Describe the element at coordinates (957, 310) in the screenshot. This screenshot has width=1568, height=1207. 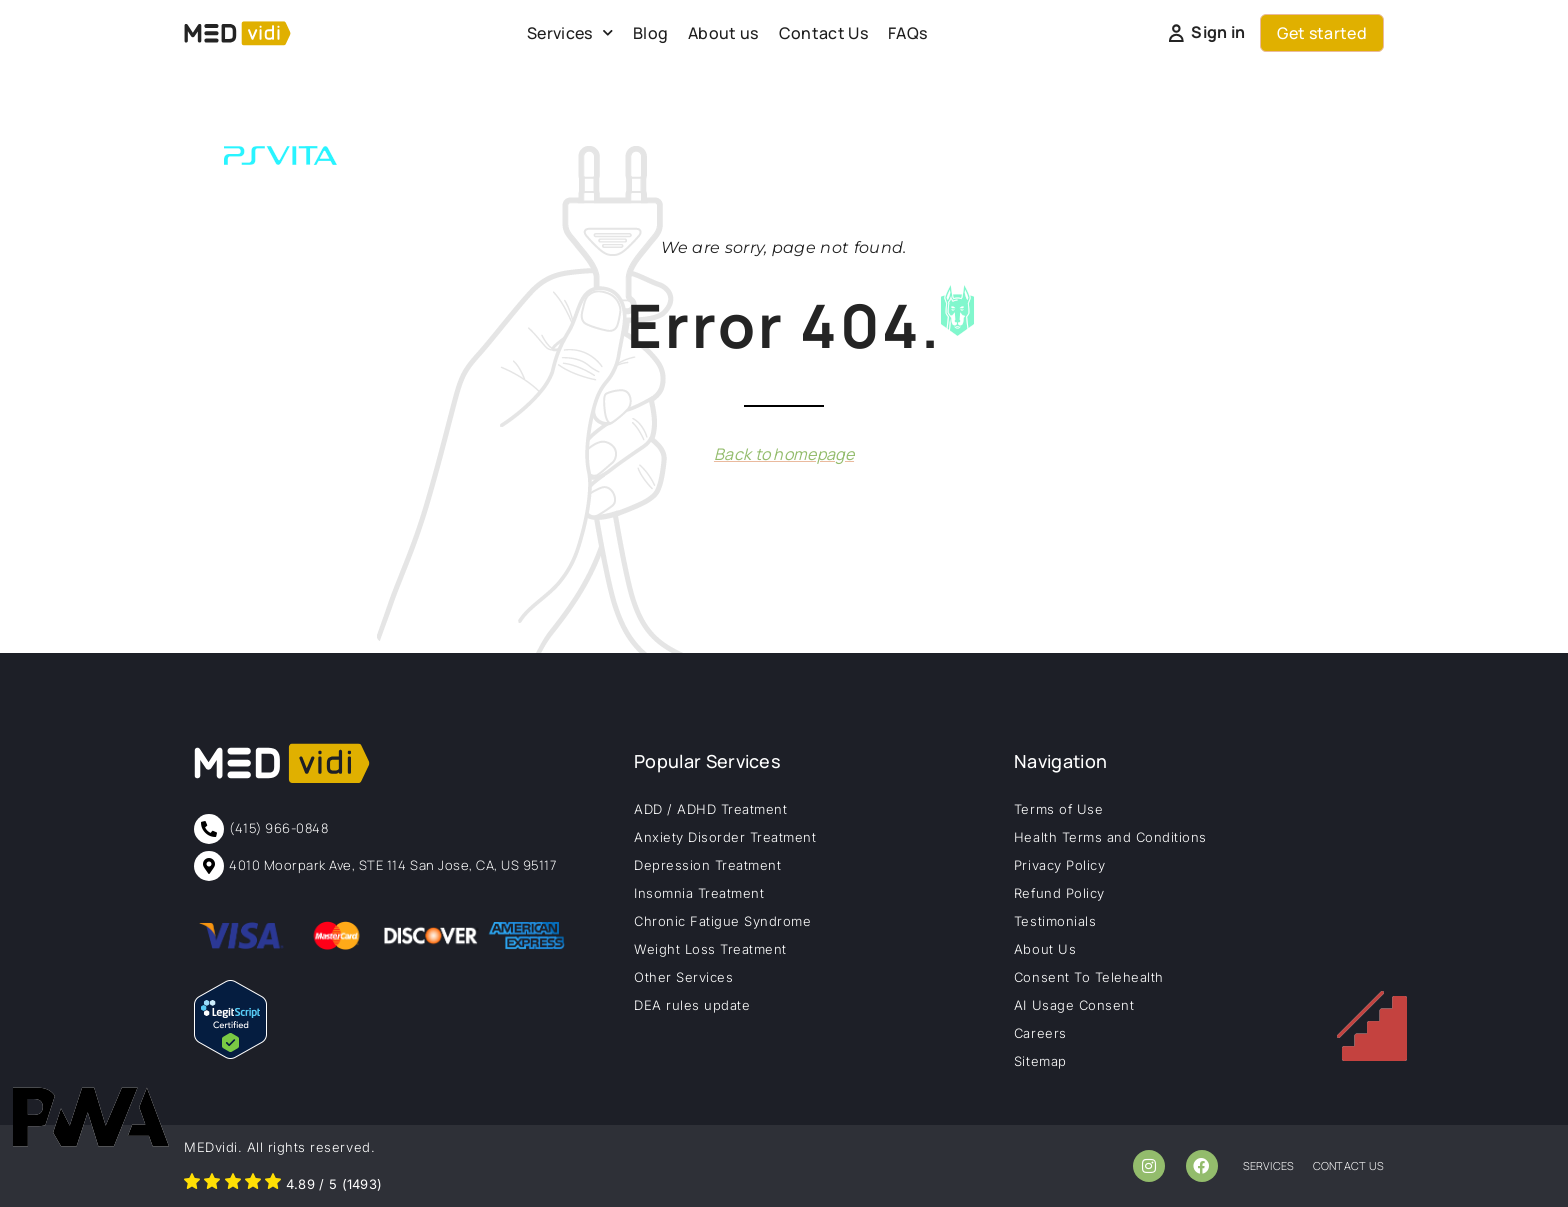
I see `access Snyk security dashboard` at that location.